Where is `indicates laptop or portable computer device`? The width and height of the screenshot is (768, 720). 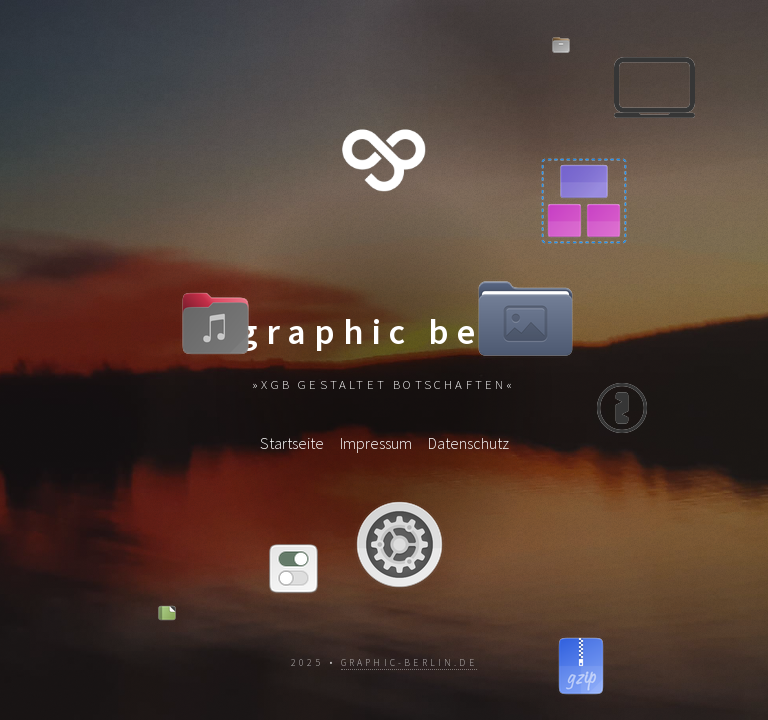 indicates laptop or portable computer device is located at coordinates (654, 87).